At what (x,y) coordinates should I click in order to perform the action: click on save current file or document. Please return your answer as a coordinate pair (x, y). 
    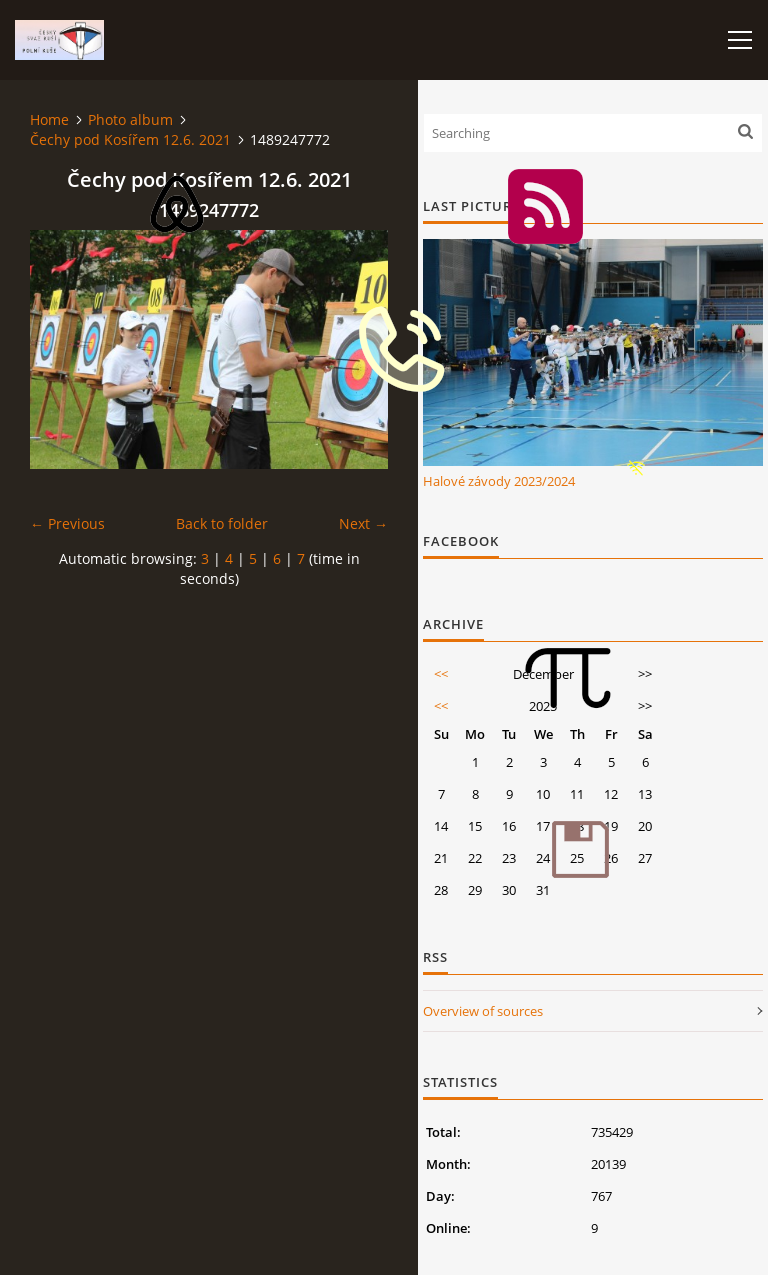
    Looking at the image, I should click on (580, 849).